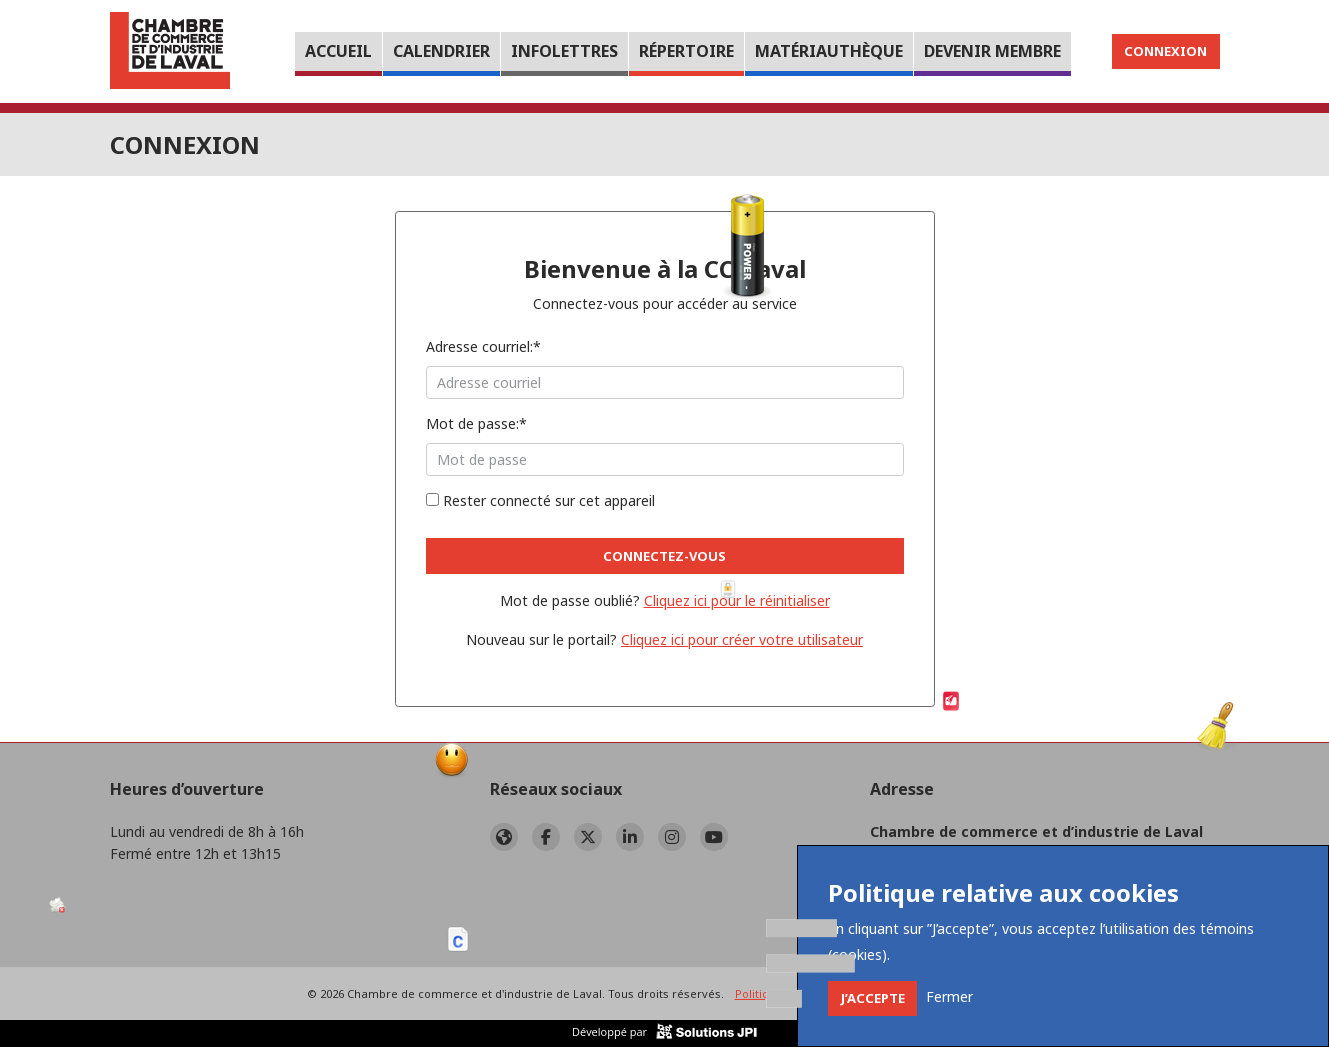 The width and height of the screenshot is (1329, 1047). Describe the element at coordinates (57, 905) in the screenshot. I see `mark email as not junk` at that location.